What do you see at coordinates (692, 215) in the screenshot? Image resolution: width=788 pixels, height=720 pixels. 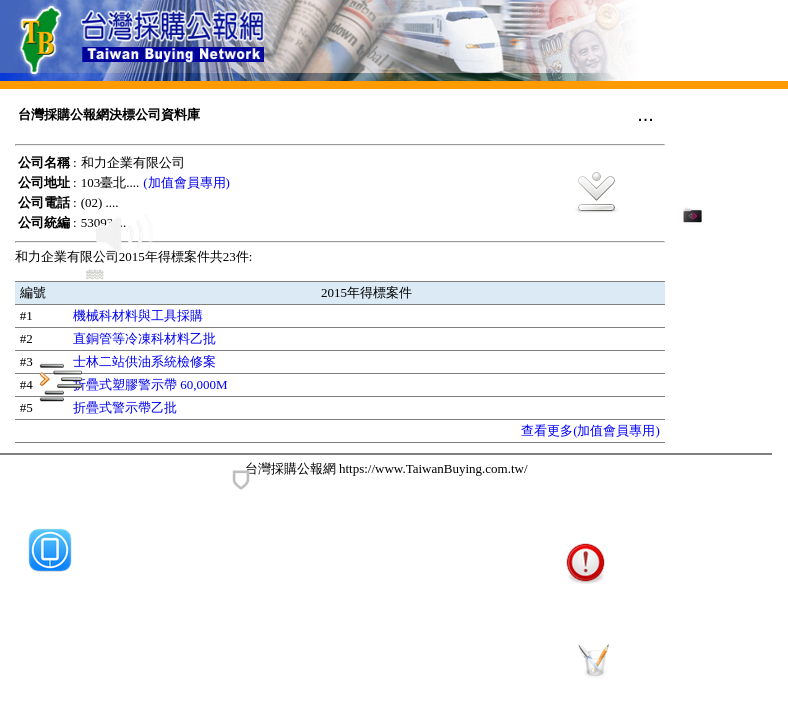 I see `folder containing ActivityPub or federated social media content` at bounding box center [692, 215].